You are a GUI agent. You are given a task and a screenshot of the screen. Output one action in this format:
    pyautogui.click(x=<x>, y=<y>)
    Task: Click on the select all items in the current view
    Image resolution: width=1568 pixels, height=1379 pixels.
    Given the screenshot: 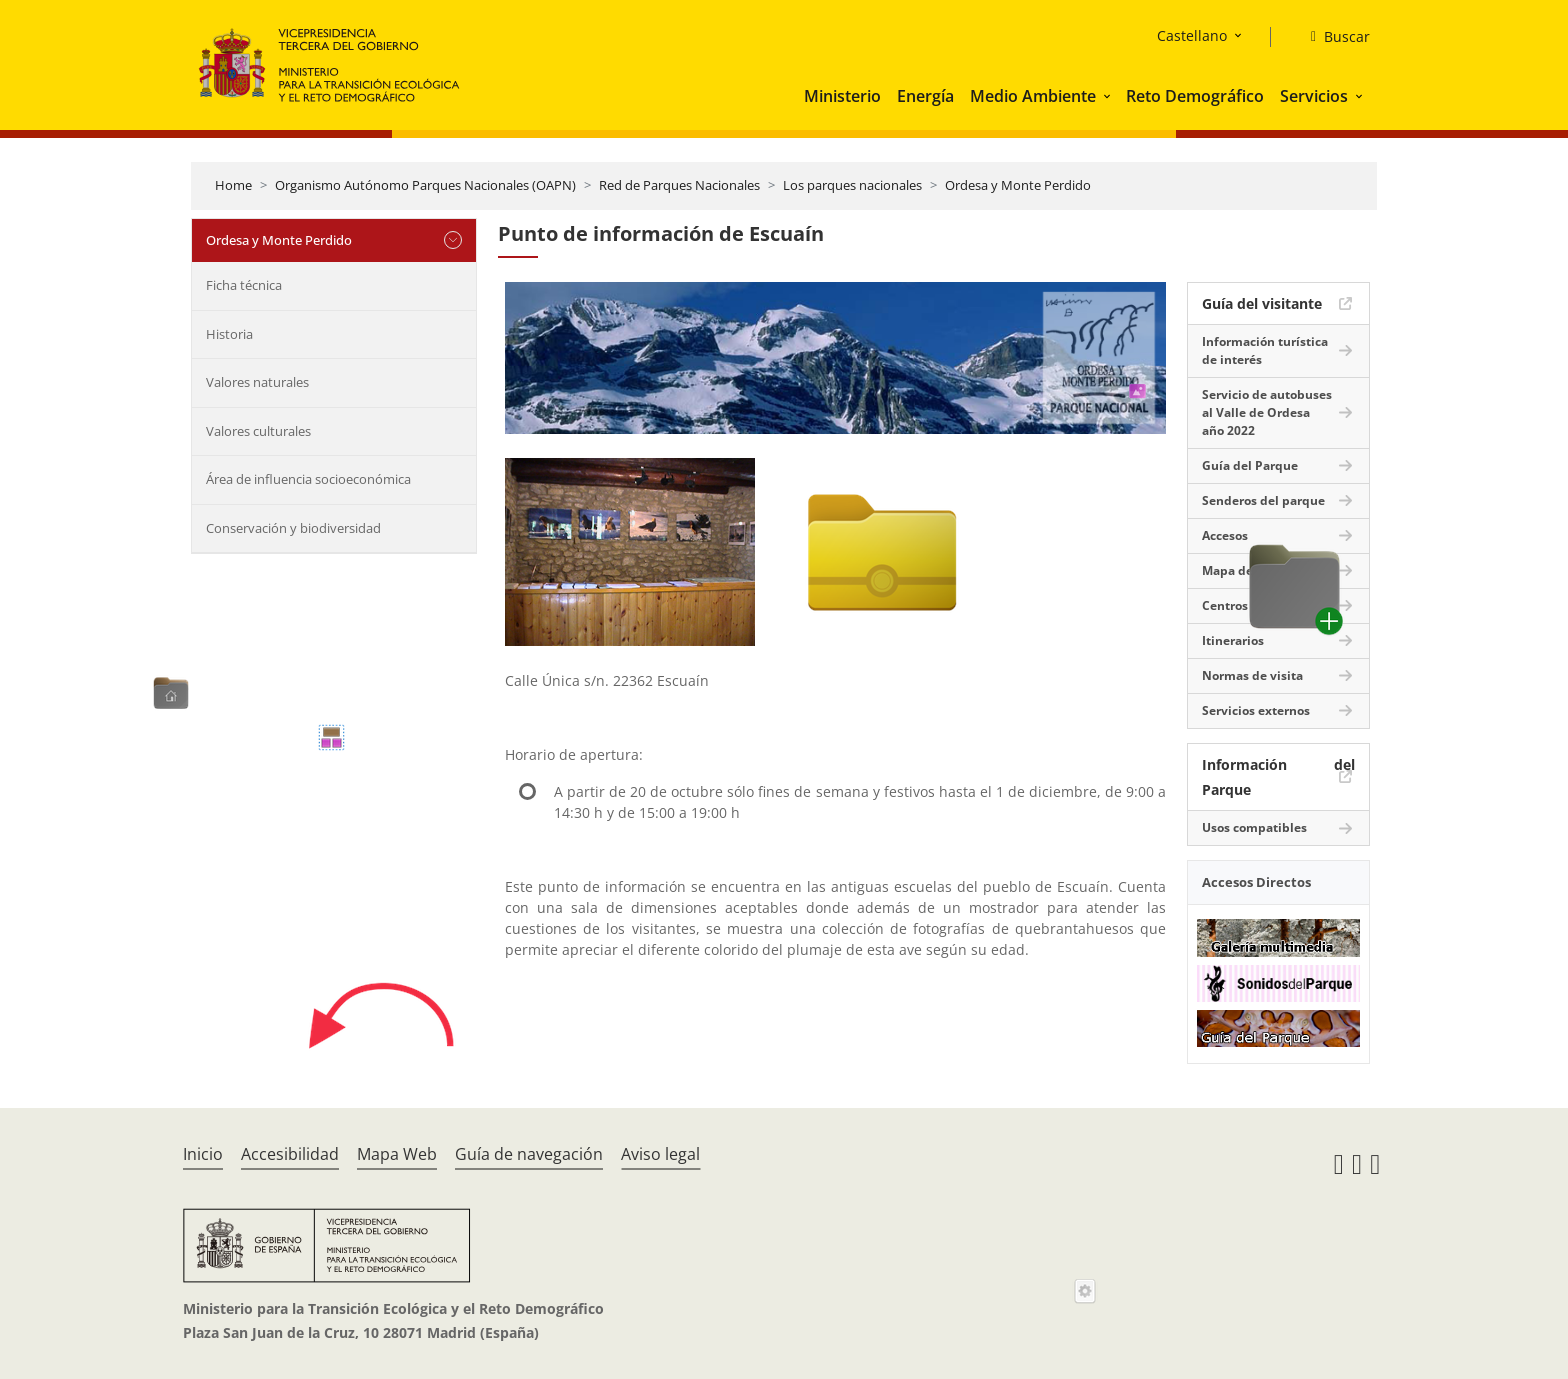 What is the action you would take?
    pyautogui.click(x=331, y=737)
    